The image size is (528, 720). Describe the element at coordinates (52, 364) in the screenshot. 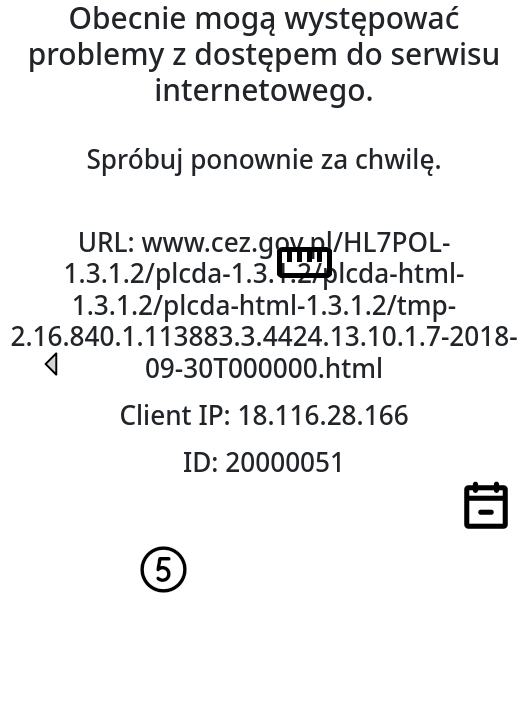

I see `go back to the previous screen` at that location.